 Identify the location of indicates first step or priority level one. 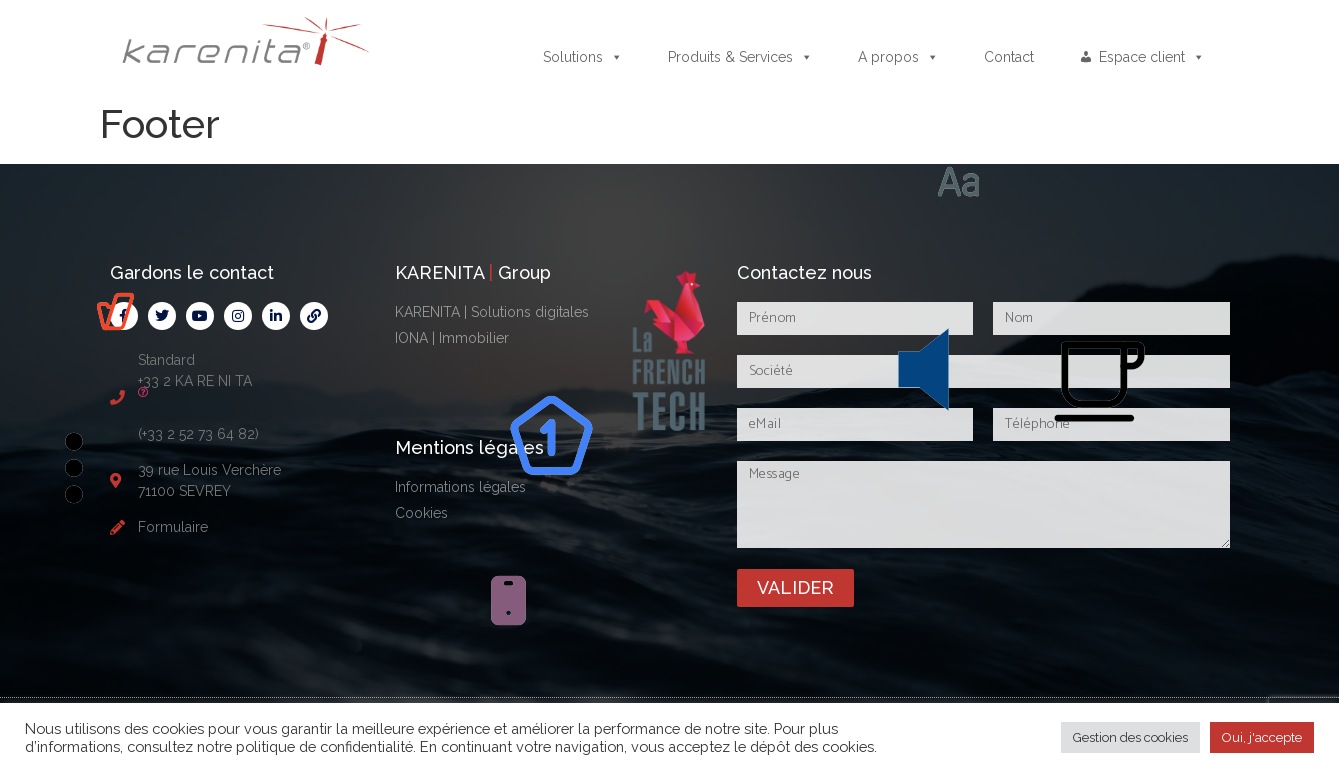
(551, 437).